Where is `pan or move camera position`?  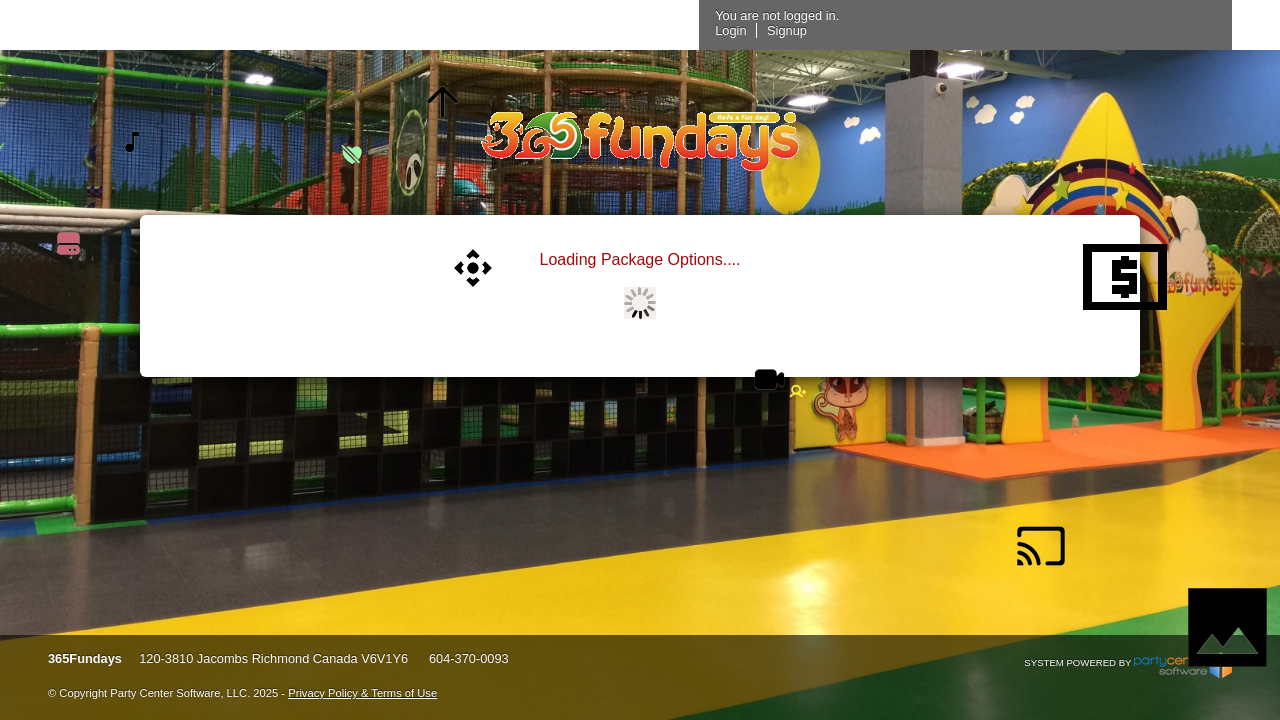
pan or move camera position is located at coordinates (473, 268).